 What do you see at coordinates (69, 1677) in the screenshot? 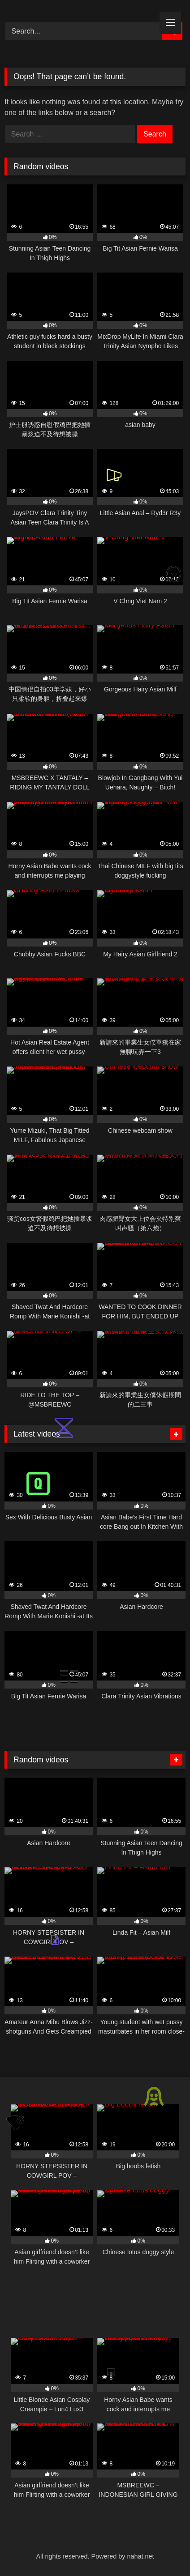
I see `switch to multi-column text layout` at bounding box center [69, 1677].